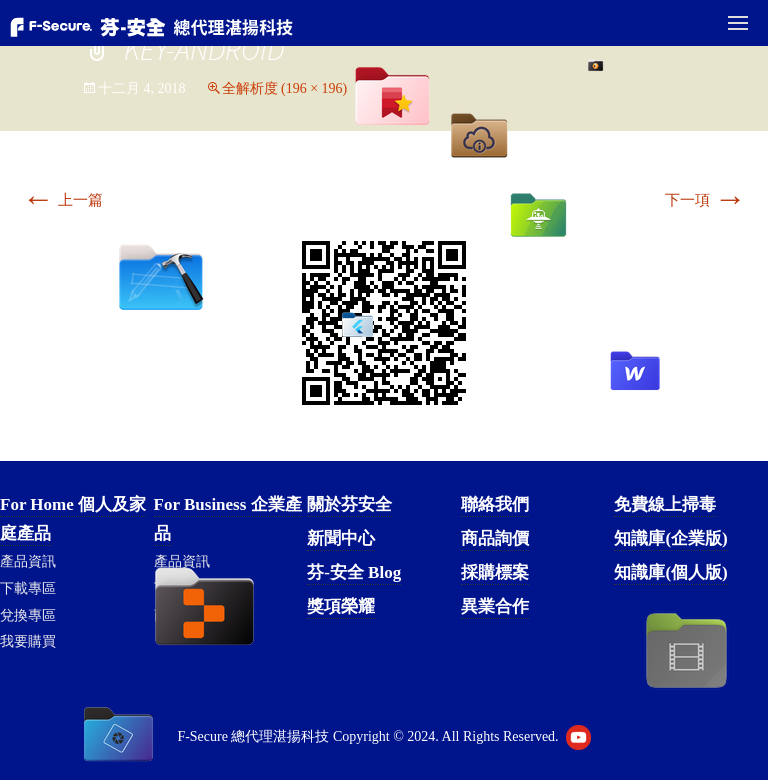 The width and height of the screenshot is (768, 780). I want to click on open apache httpd server configuration folder, so click(479, 137).